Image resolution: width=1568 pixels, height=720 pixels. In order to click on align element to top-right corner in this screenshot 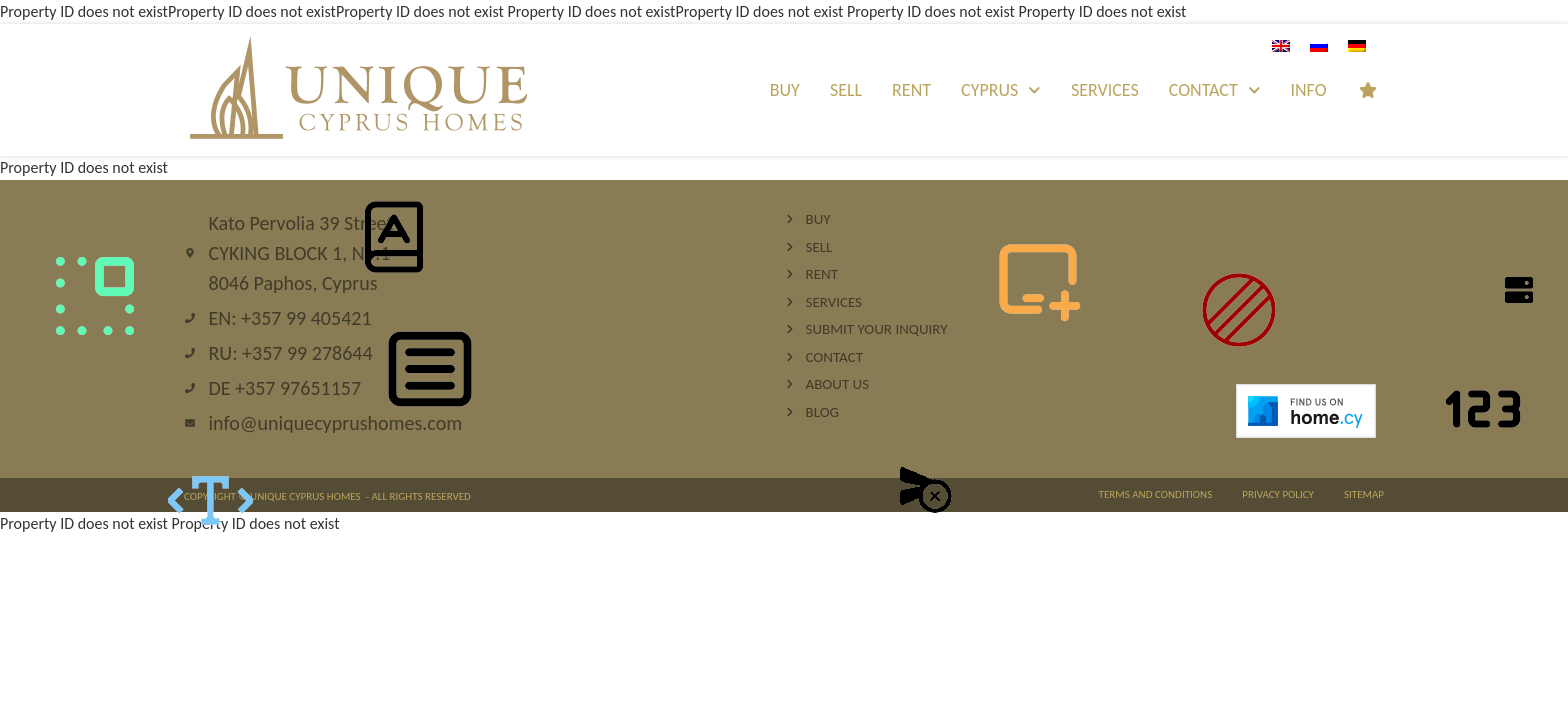, I will do `click(95, 296)`.